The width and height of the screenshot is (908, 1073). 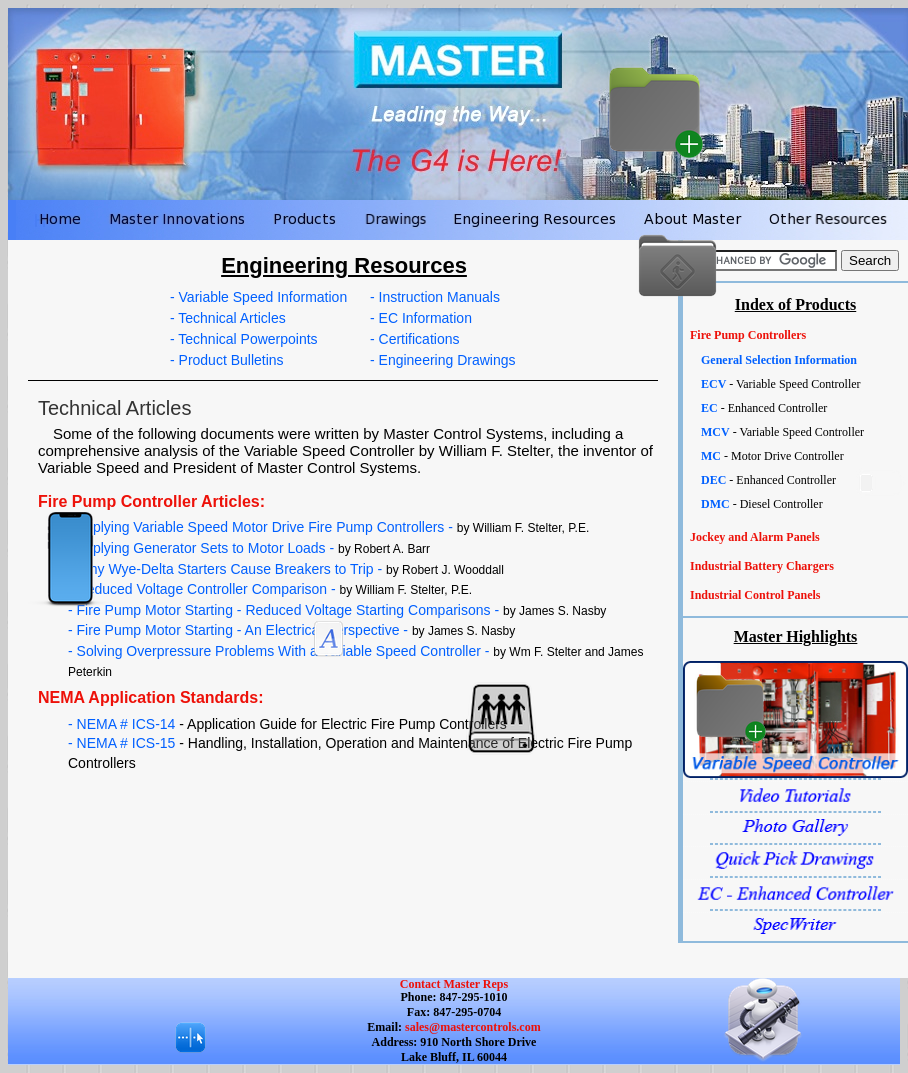 What do you see at coordinates (190, 1037) in the screenshot?
I see `configure universal control settings for multi-device input` at bounding box center [190, 1037].